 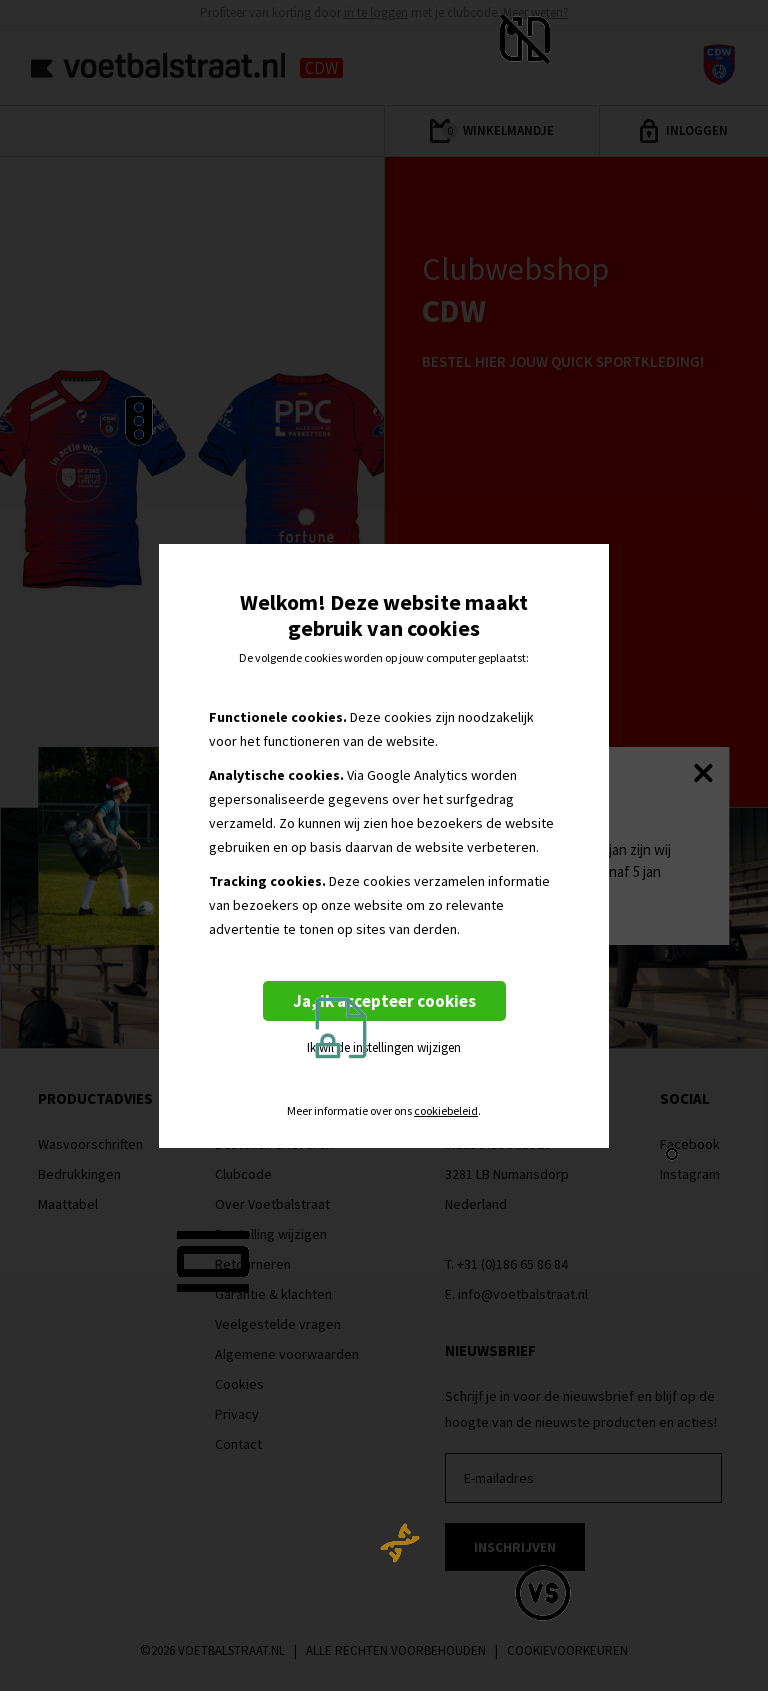 I want to click on nintendo switch controller disconnected, so click(x=525, y=39).